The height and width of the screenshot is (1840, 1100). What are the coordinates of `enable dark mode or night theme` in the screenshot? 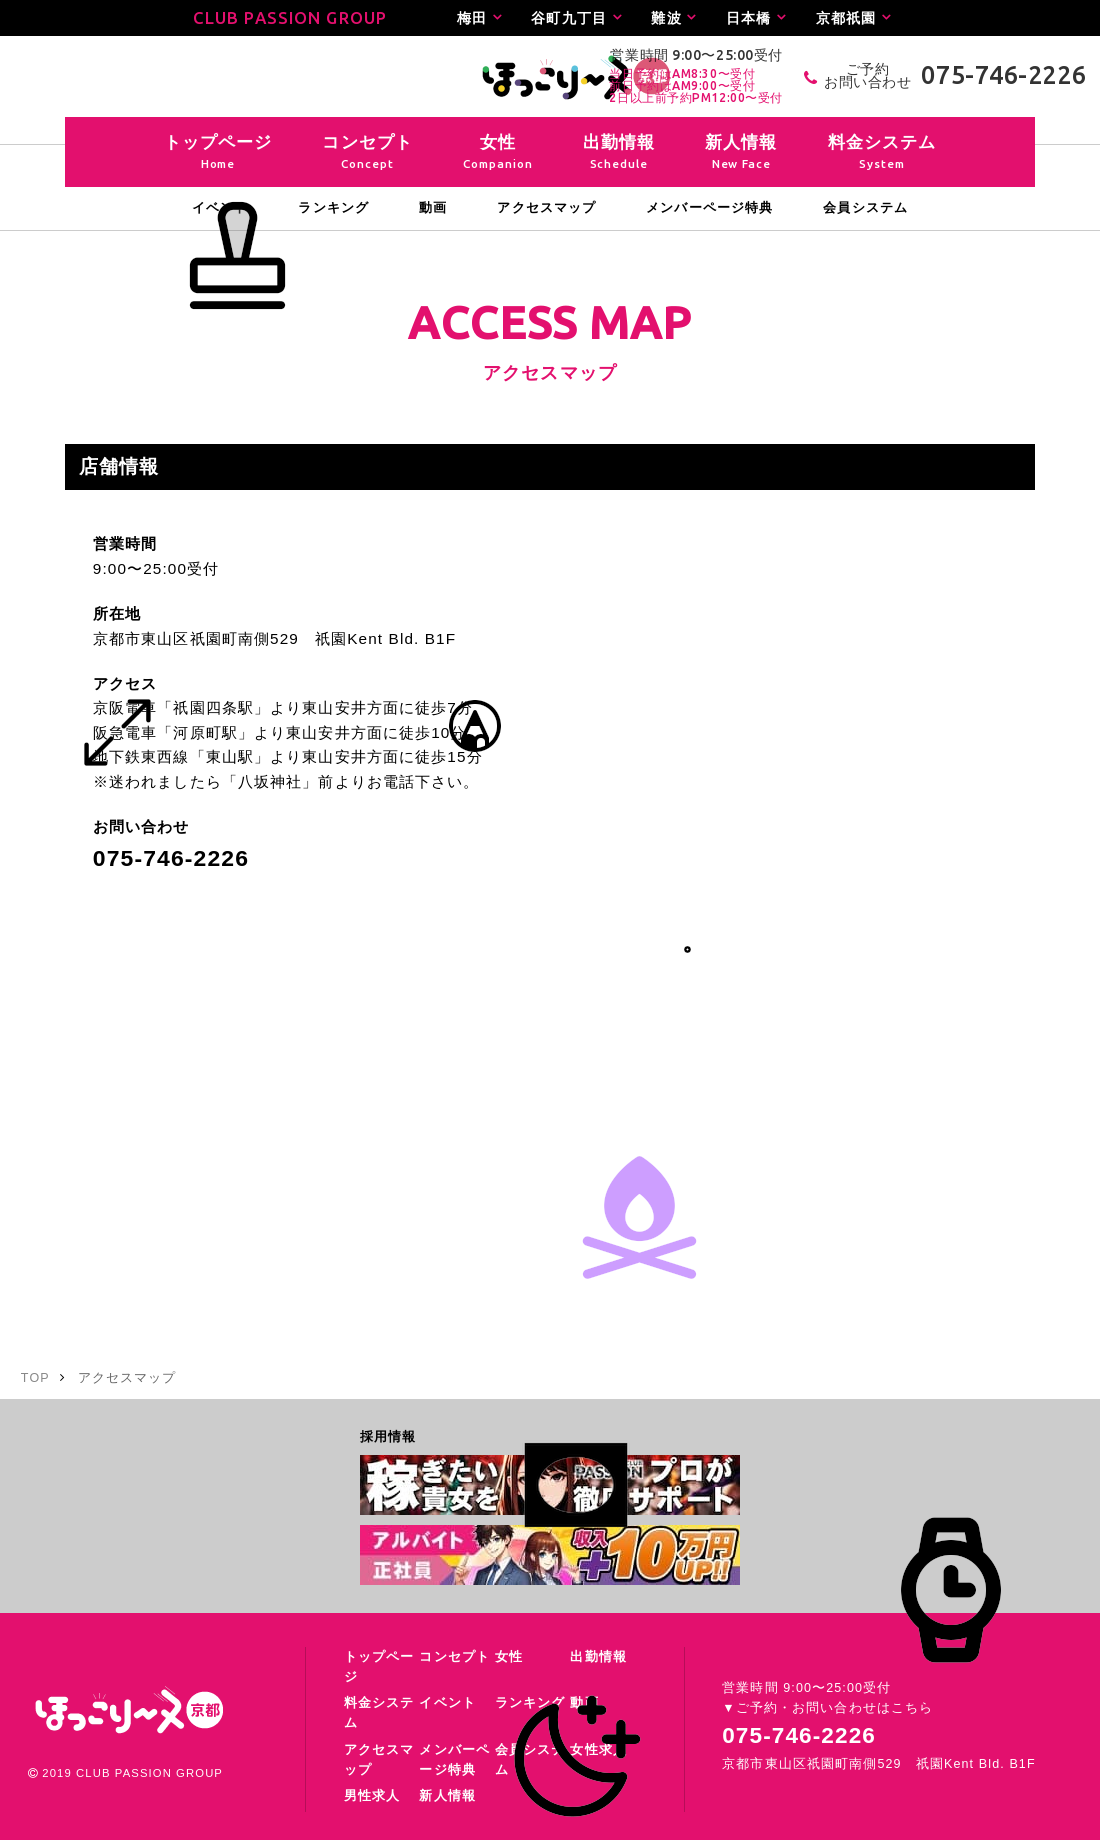 It's located at (572, 1758).